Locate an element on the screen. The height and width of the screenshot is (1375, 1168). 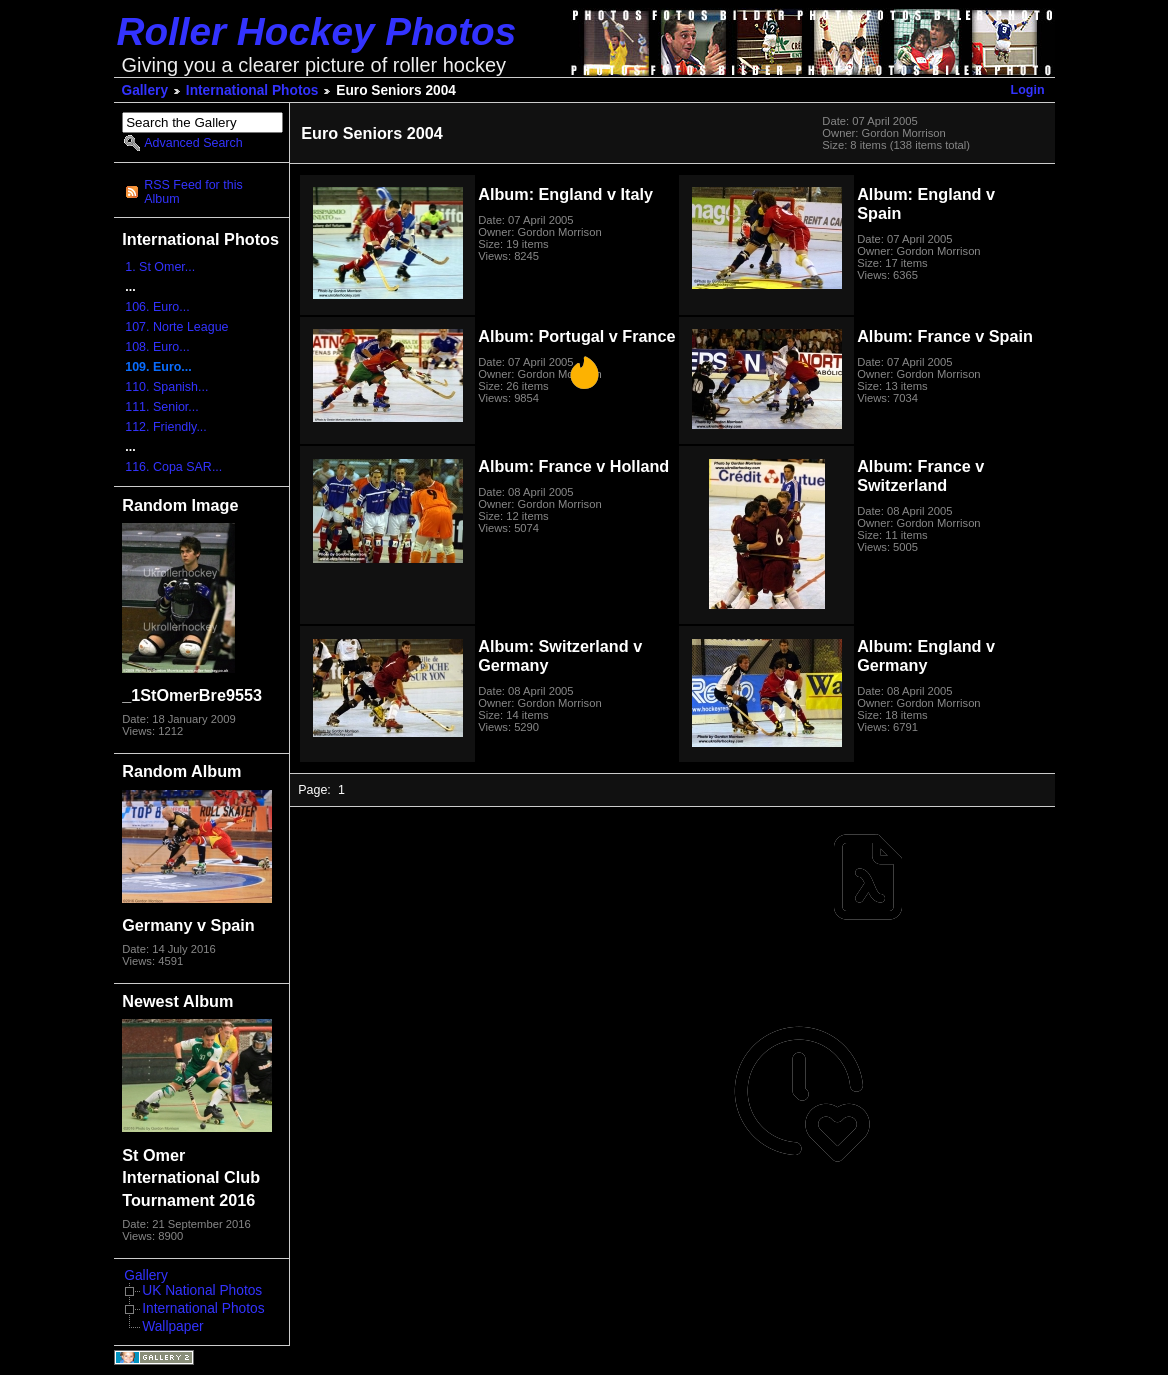
view your favorite or saved times is located at coordinates (799, 1091).